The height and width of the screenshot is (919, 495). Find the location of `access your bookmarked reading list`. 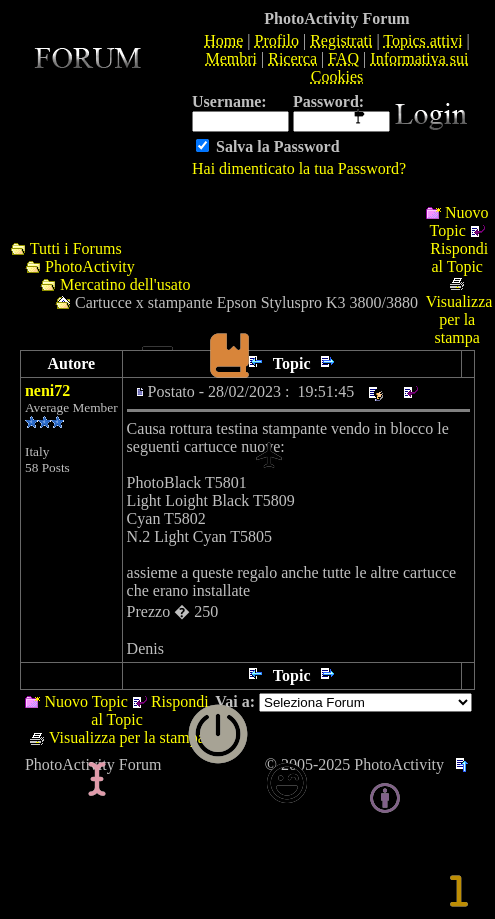

access your bookmarked reading list is located at coordinates (229, 355).